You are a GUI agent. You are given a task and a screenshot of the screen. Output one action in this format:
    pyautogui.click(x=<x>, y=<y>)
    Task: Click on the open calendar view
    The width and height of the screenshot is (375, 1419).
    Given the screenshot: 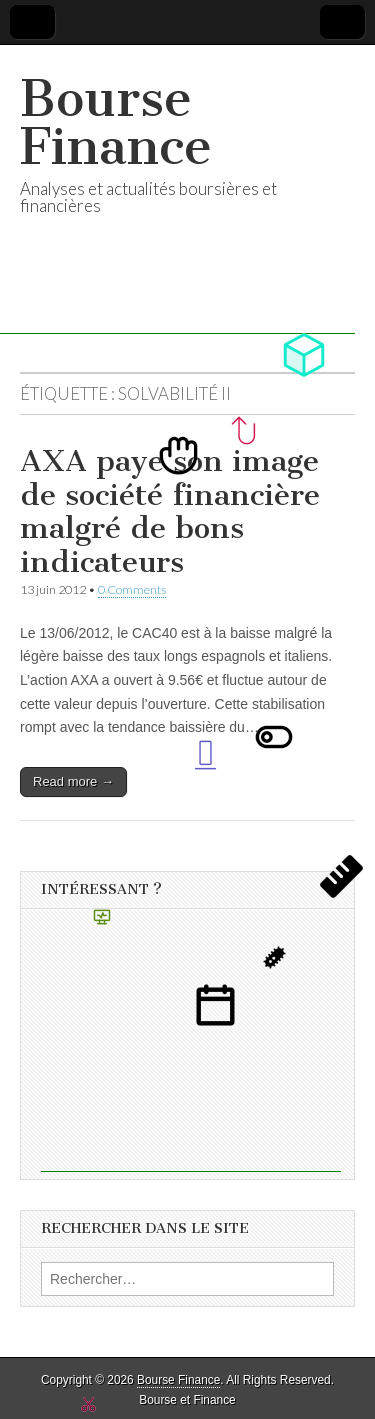 What is the action you would take?
    pyautogui.click(x=215, y=1006)
    